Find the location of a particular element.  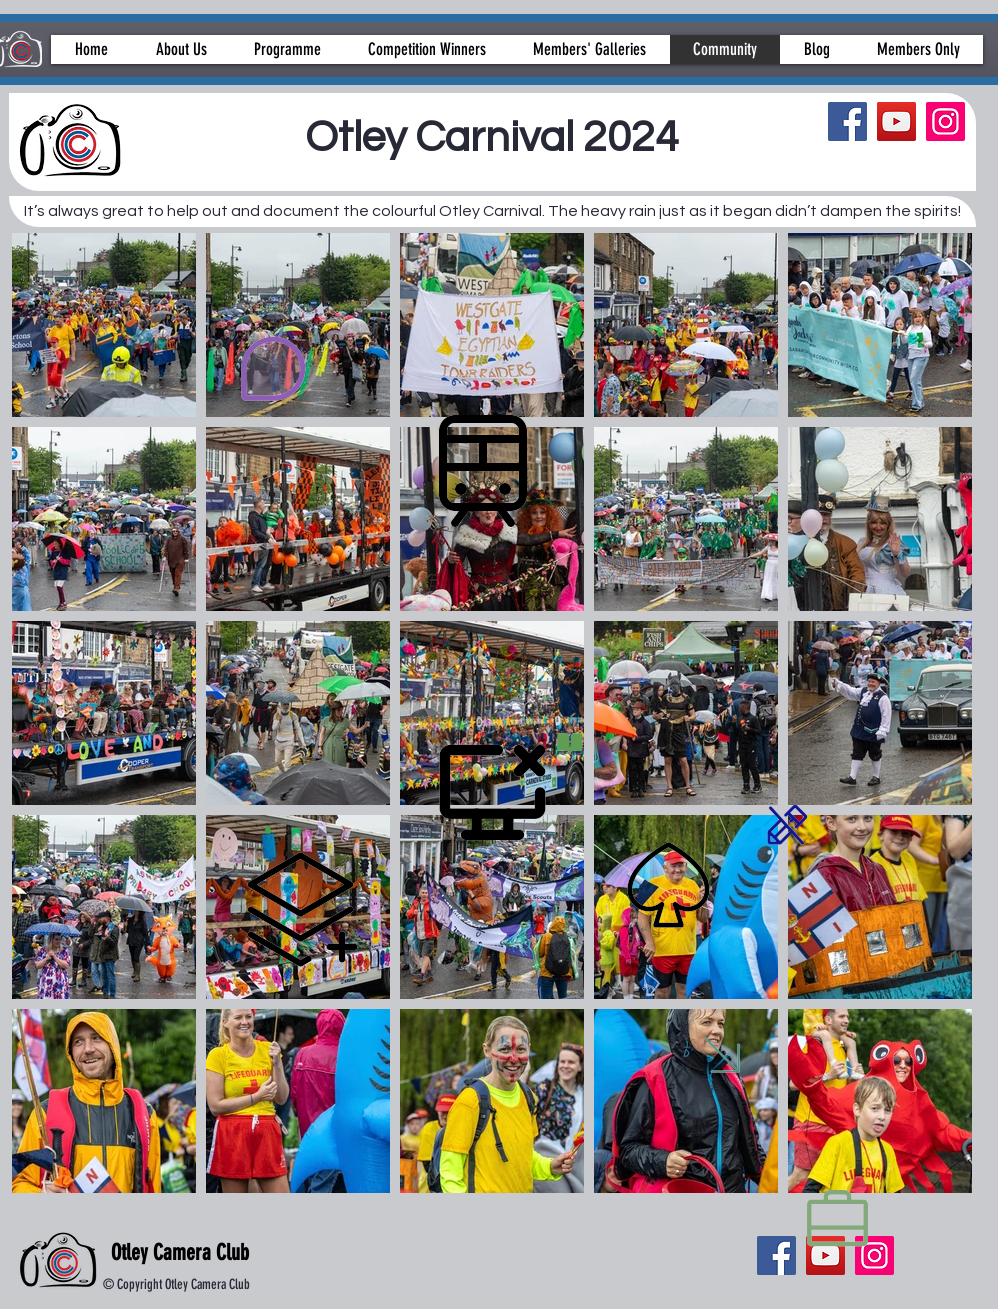

editing is disabled or unavailable is located at coordinates (786, 825).